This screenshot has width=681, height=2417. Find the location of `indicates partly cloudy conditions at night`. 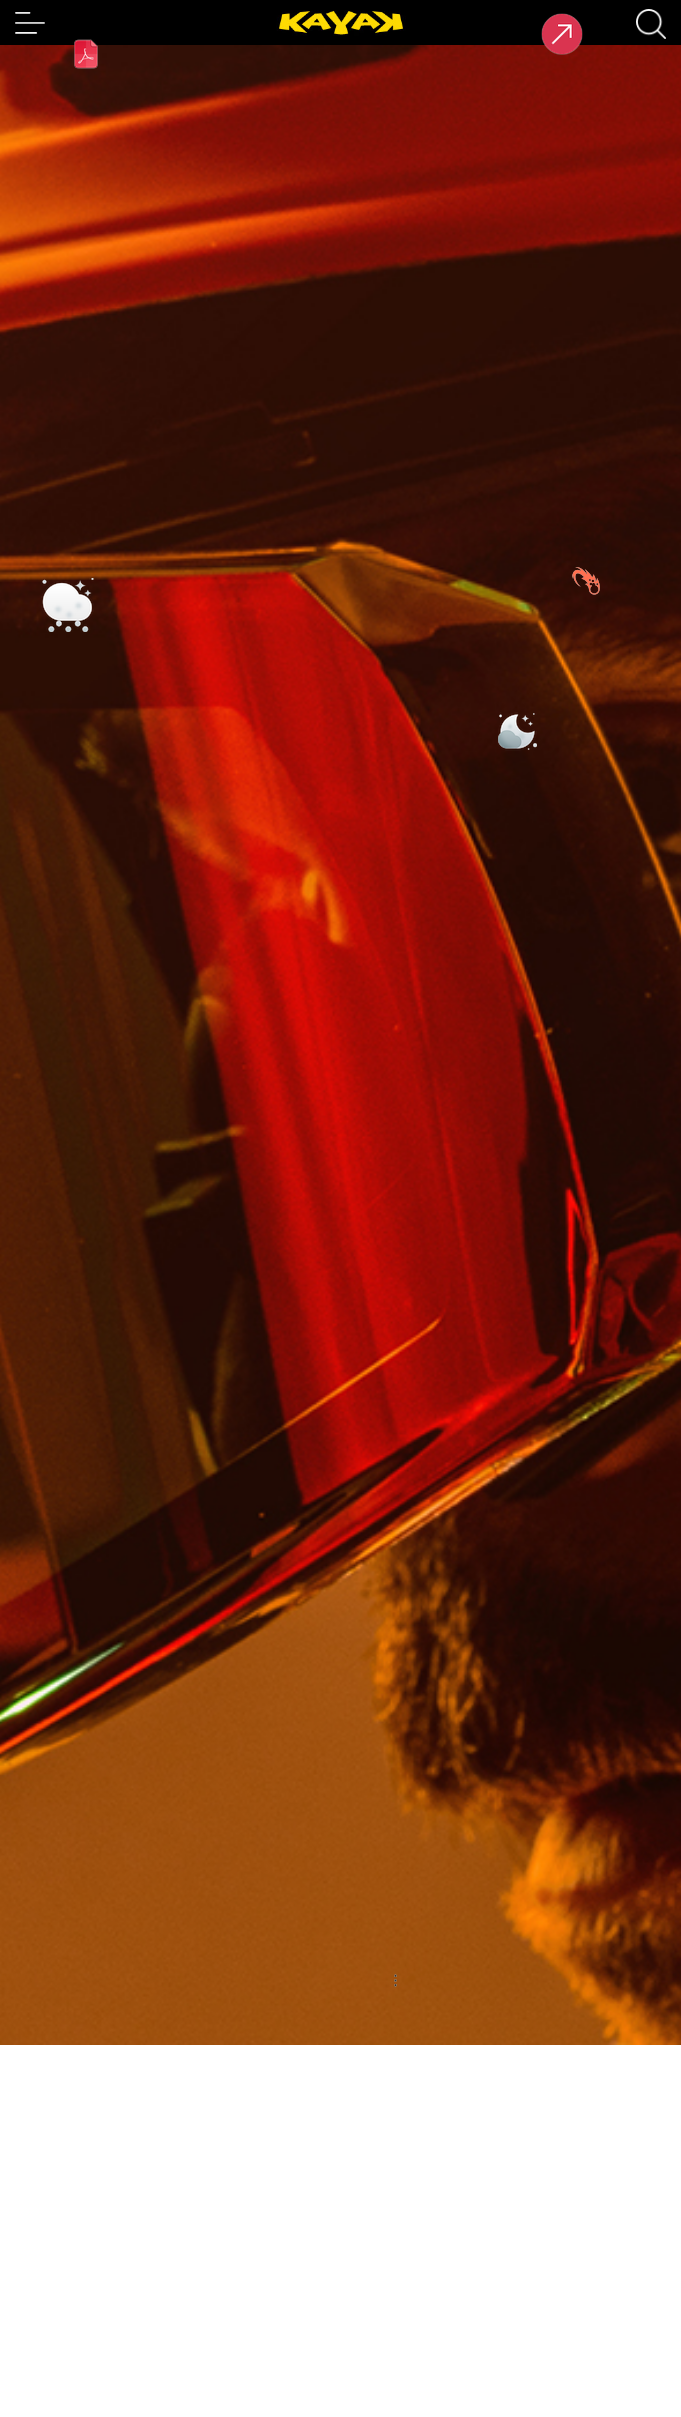

indicates partly cloudy conditions at night is located at coordinates (517, 731).